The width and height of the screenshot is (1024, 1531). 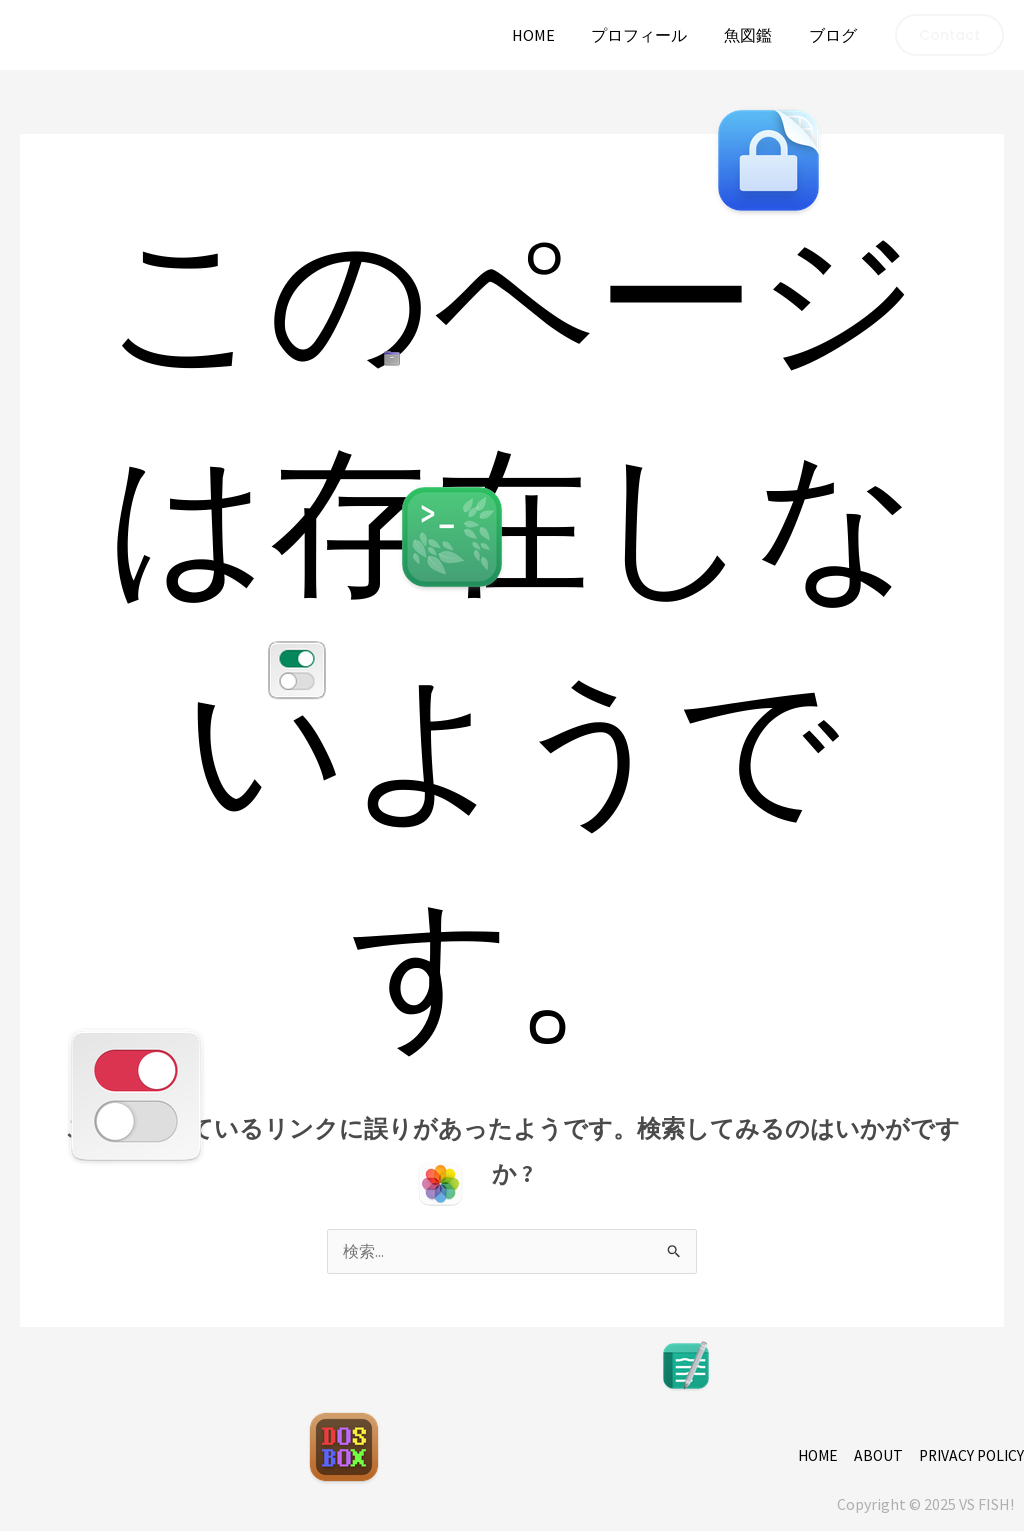 What do you see at coordinates (297, 670) in the screenshot?
I see `open unity tweak tool to customize desktop settings` at bounding box center [297, 670].